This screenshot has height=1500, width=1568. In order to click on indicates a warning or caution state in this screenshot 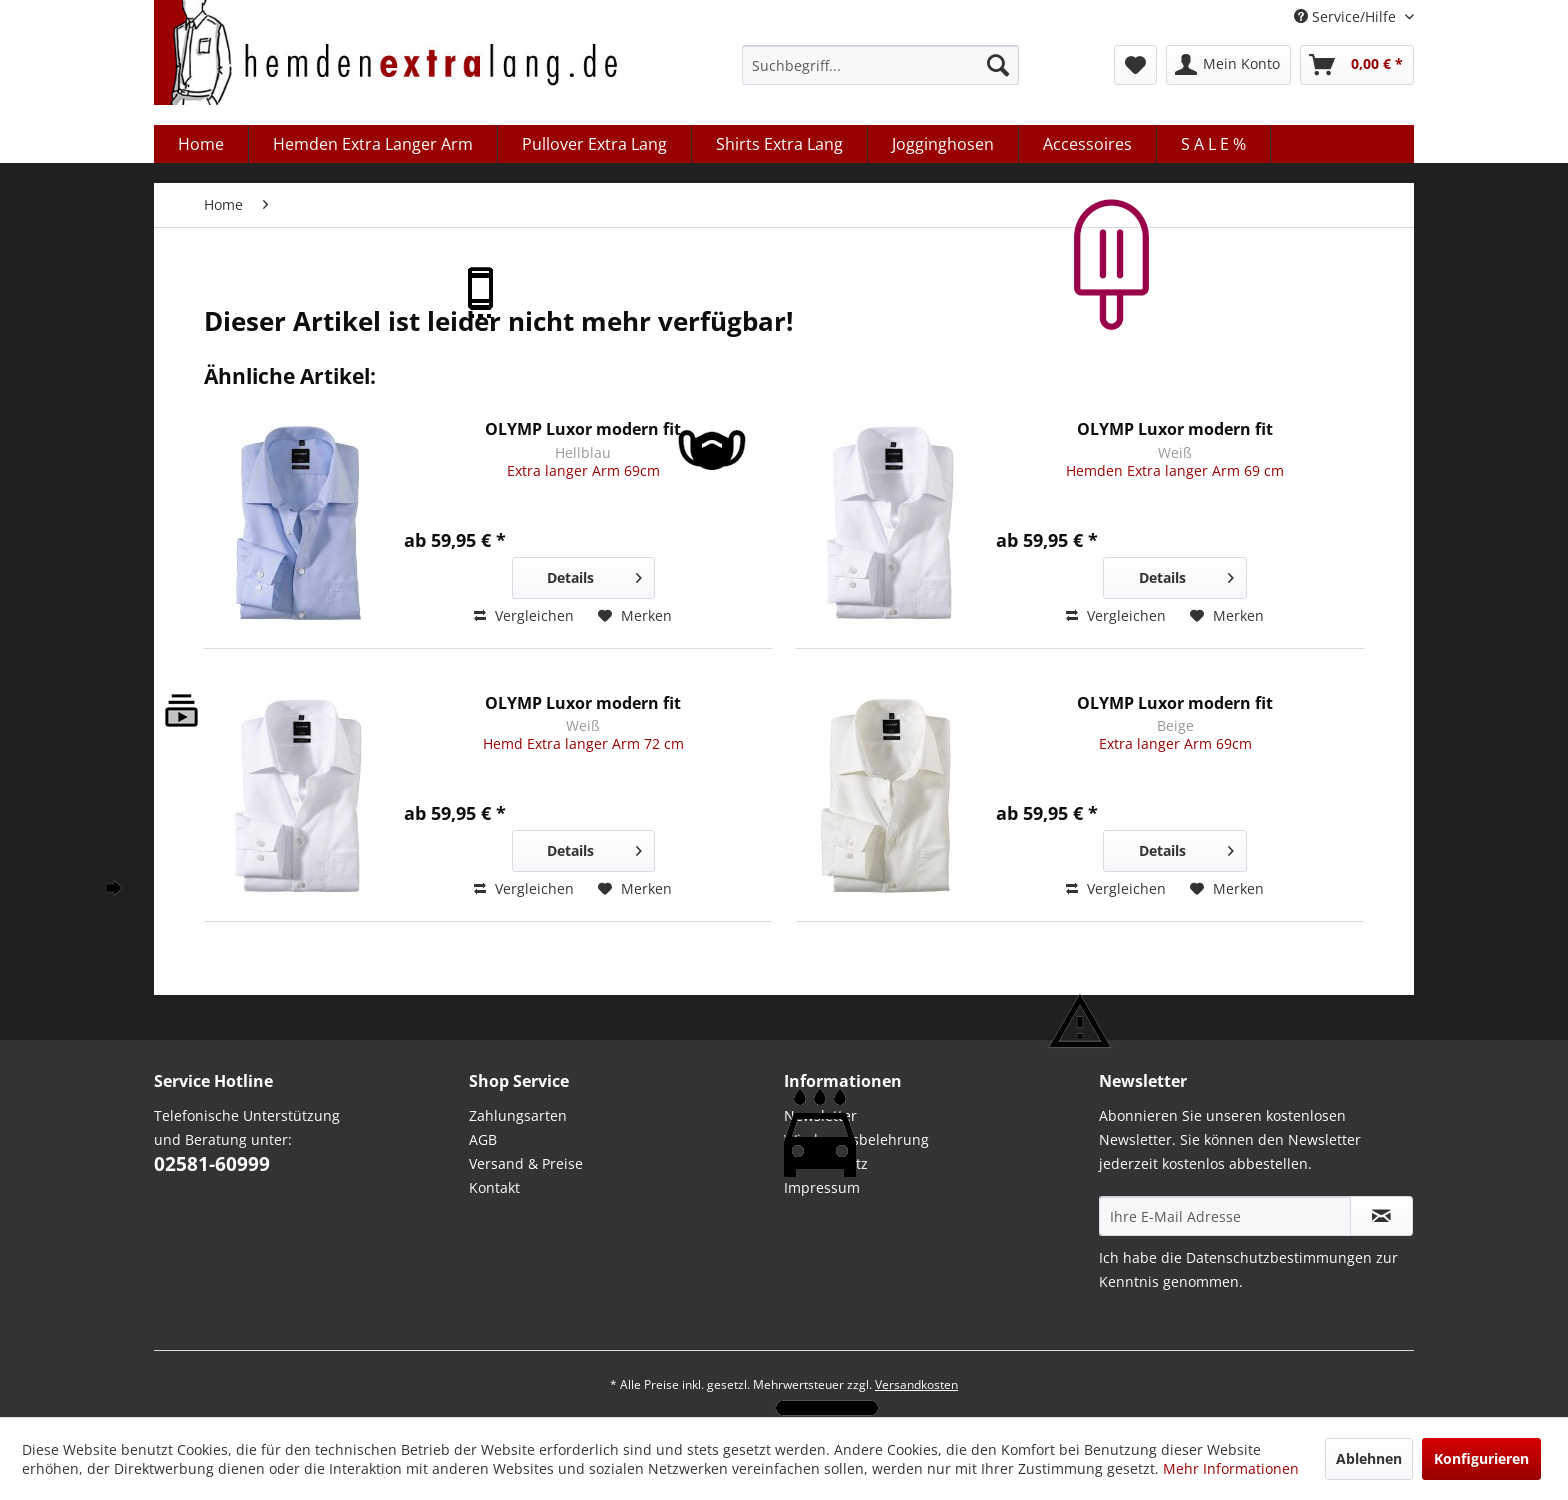, I will do `click(1080, 1022)`.